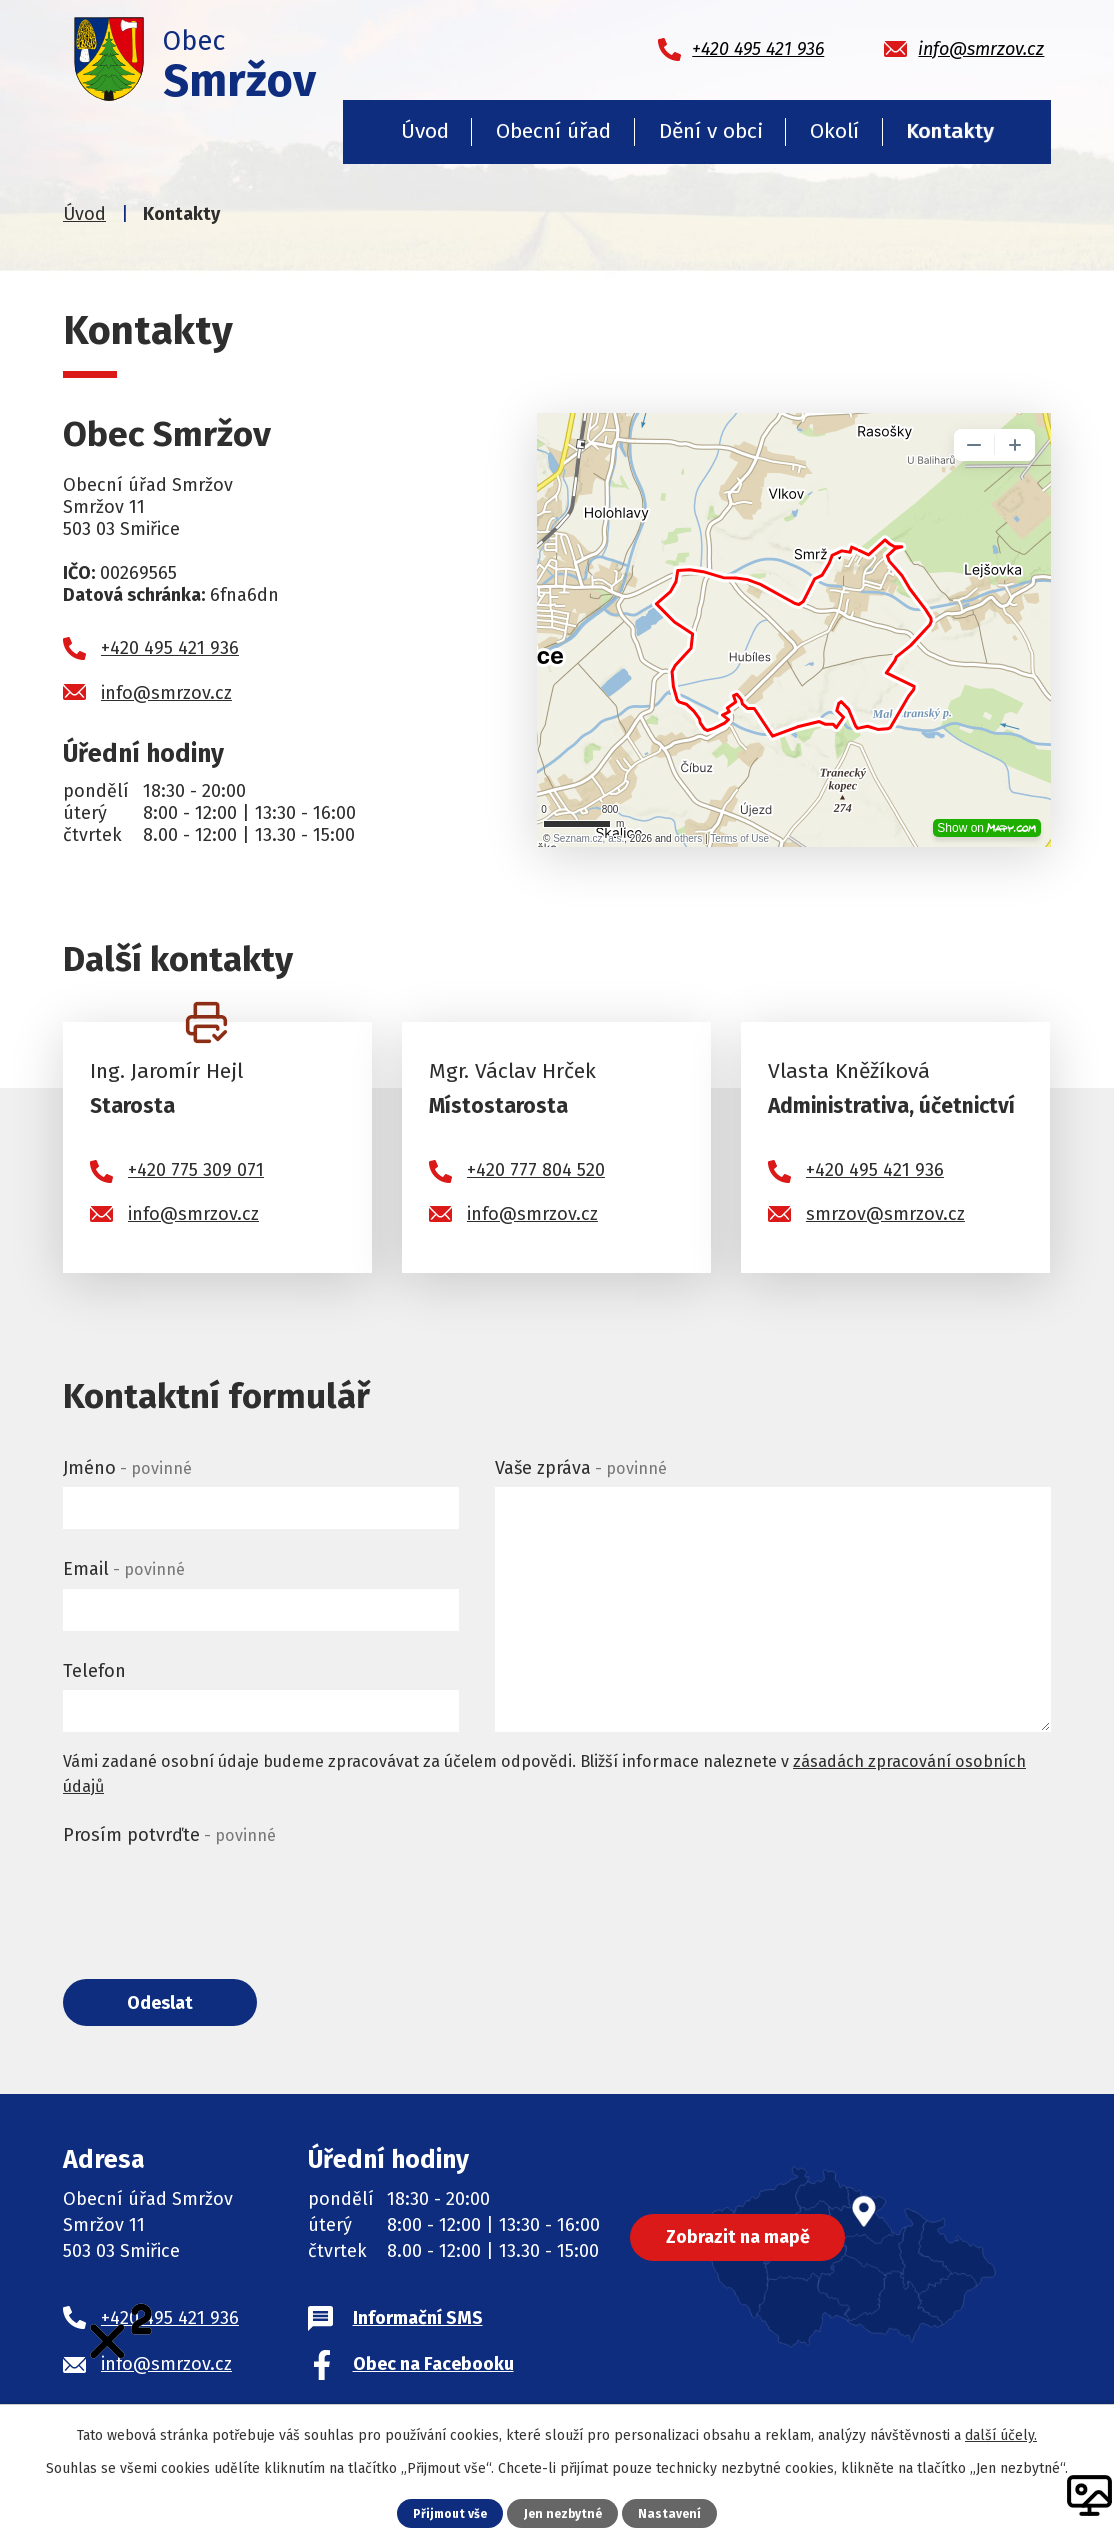 The image size is (1114, 2547). I want to click on format text as superscript, so click(121, 2331).